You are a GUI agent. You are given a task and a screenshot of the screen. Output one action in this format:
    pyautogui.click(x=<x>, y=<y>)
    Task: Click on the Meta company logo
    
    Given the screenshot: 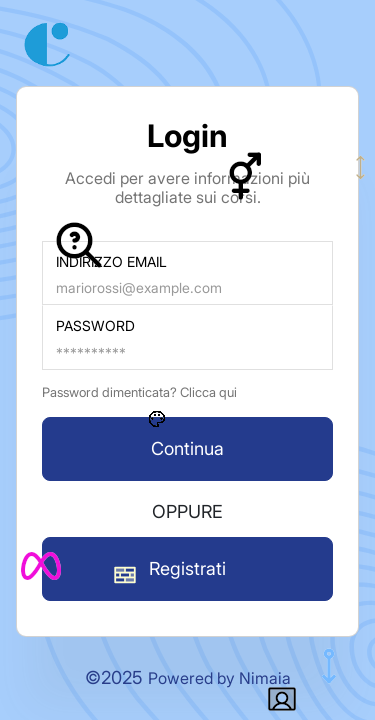 What is the action you would take?
    pyautogui.click(x=41, y=566)
    